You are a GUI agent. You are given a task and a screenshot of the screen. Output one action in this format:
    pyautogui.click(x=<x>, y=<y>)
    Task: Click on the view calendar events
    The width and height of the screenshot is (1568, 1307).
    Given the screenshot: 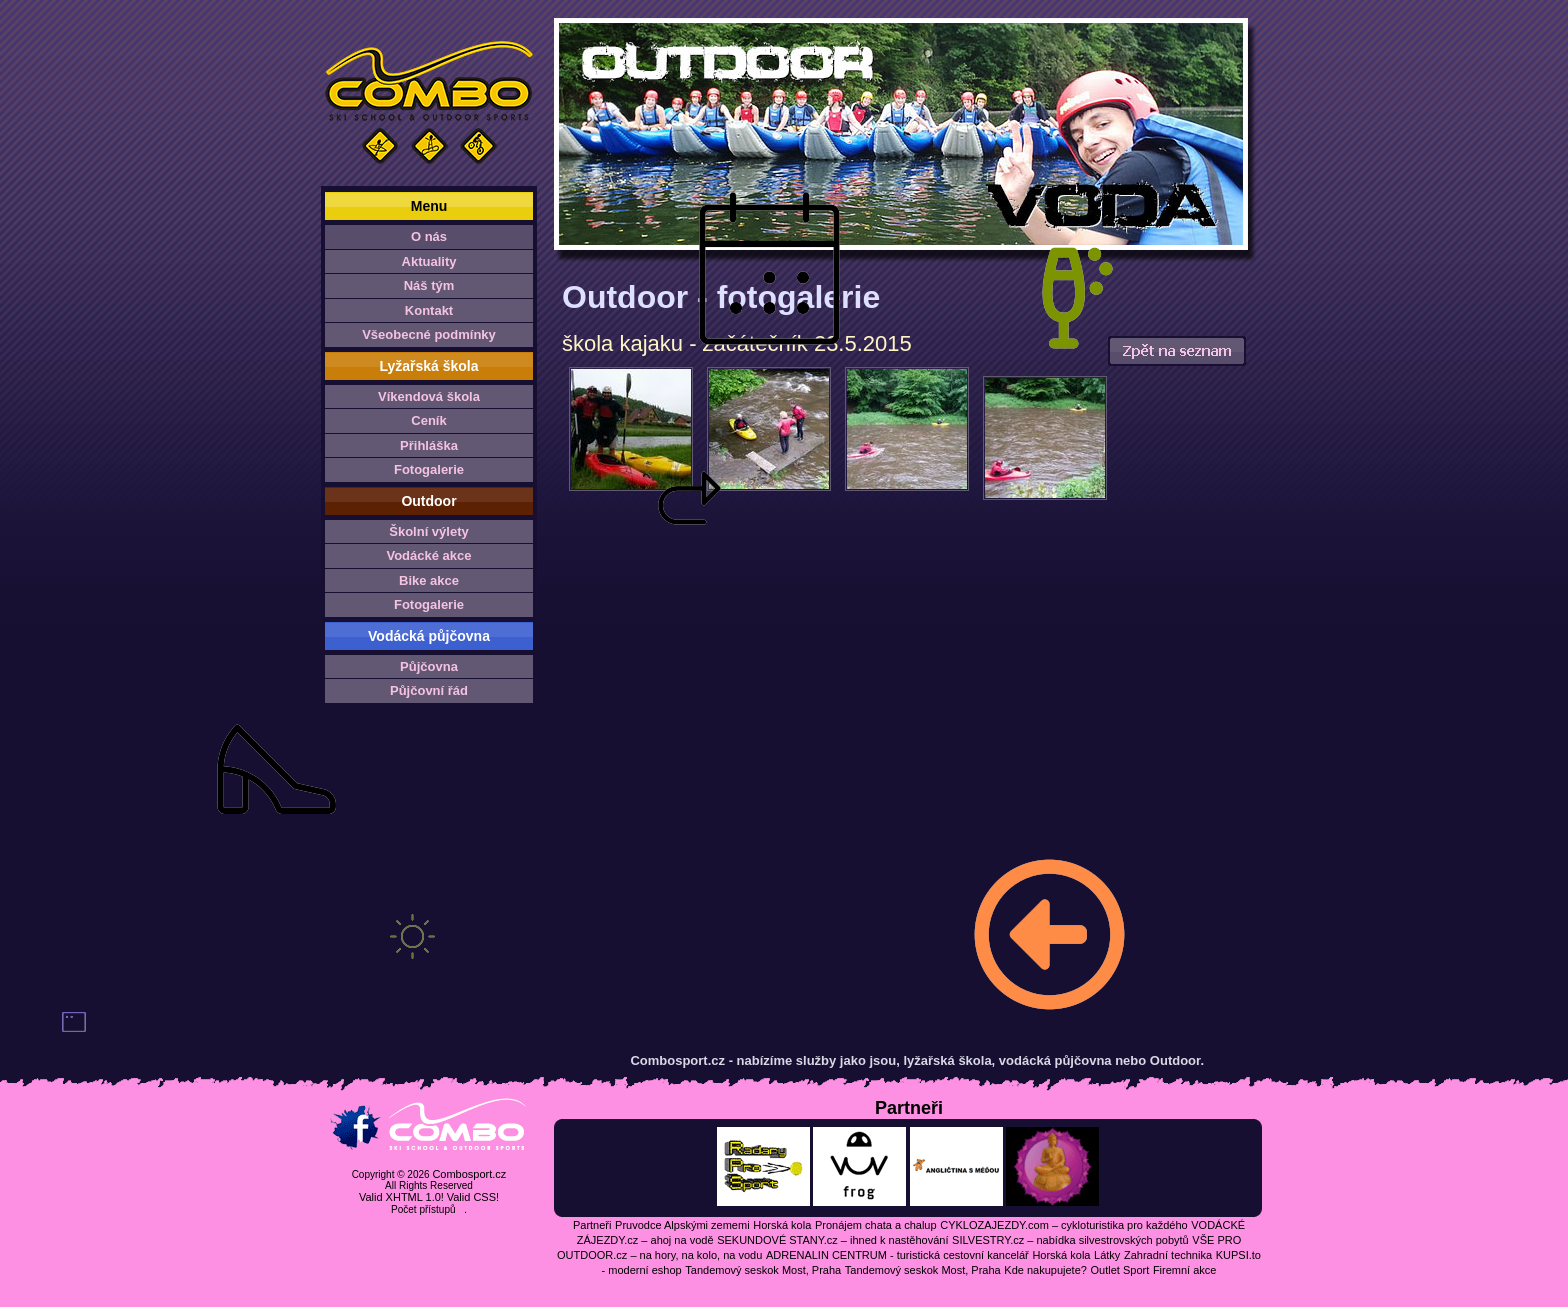 What is the action you would take?
    pyautogui.click(x=769, y=274)
    